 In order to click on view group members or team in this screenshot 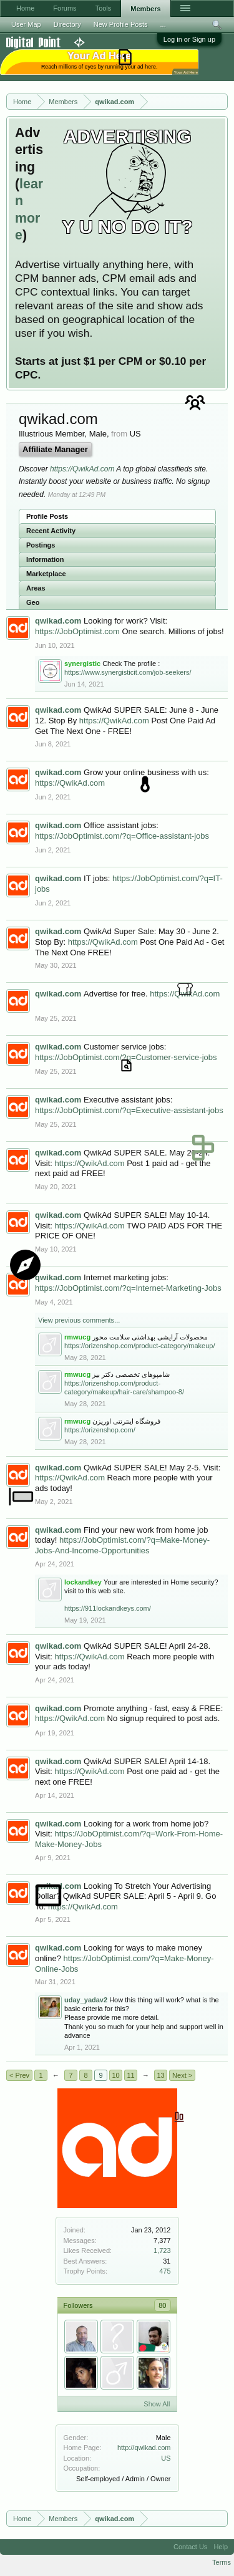, I will do `click(195, 402)`.